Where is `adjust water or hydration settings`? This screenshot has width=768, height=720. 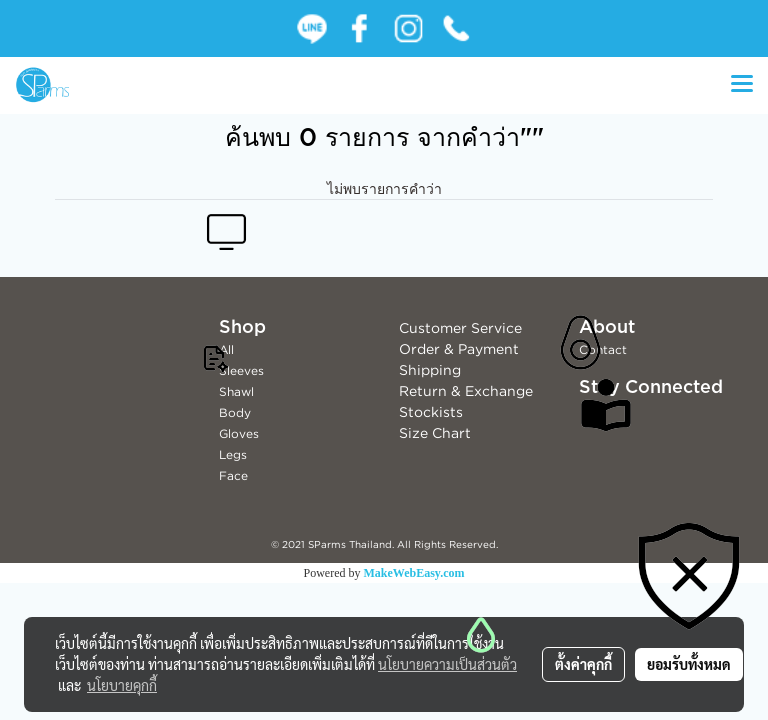
adjust water or hydration settings is located at coordinates (481, 635).